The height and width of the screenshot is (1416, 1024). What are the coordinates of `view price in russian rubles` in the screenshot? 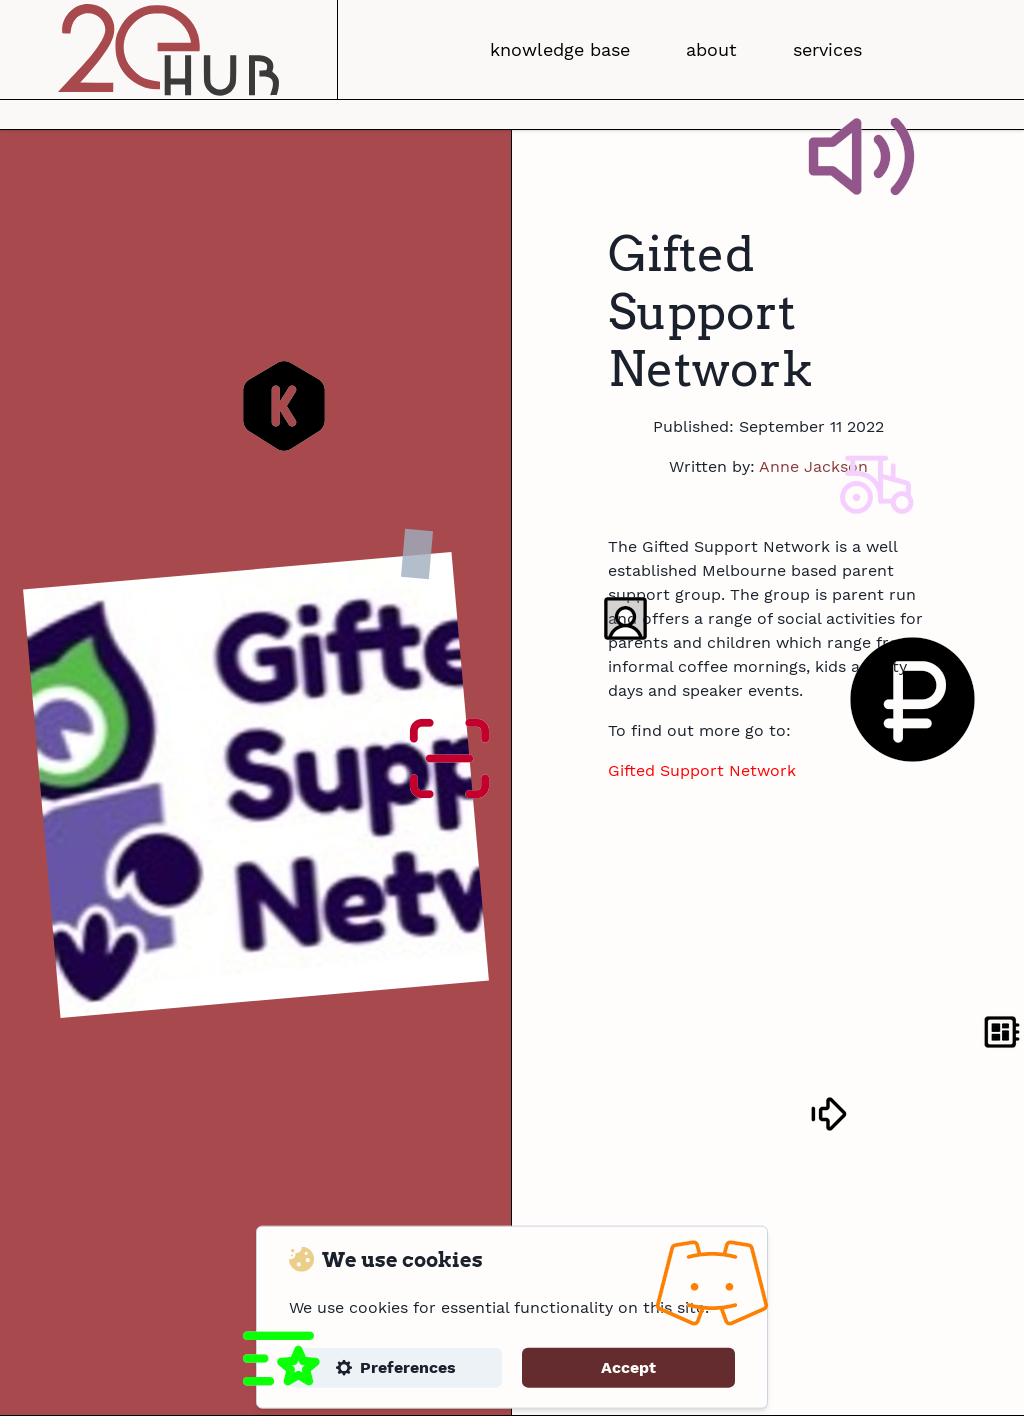 It's located at (912, 699).